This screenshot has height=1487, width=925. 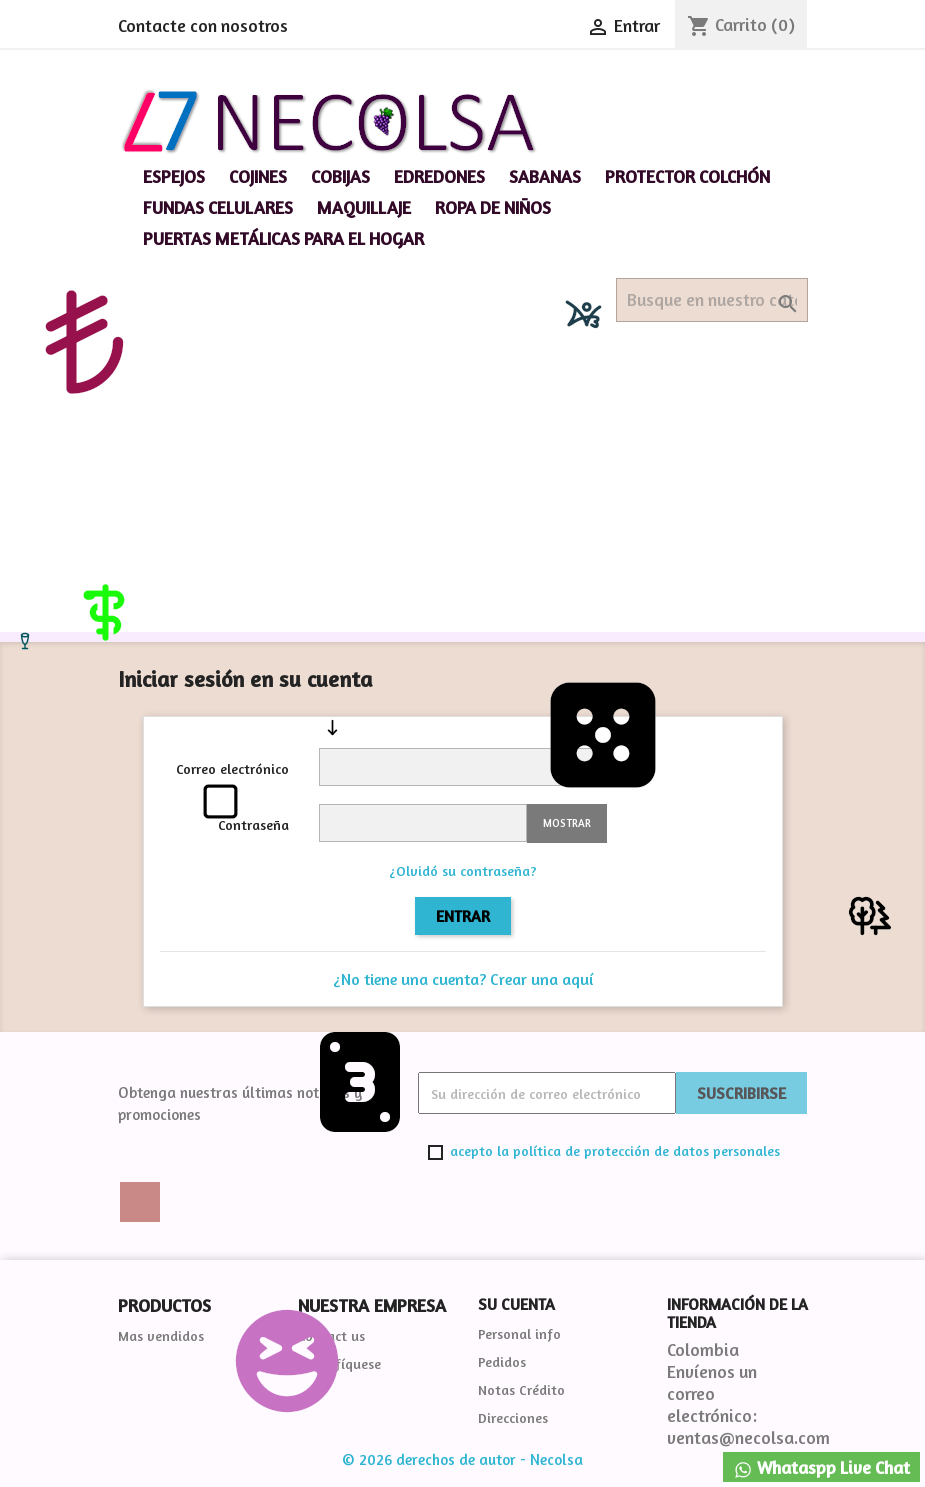 What do you see at coordinates (220, 801) in the screenshot?
I see `define a selection area` at bounding box center [220, 801].